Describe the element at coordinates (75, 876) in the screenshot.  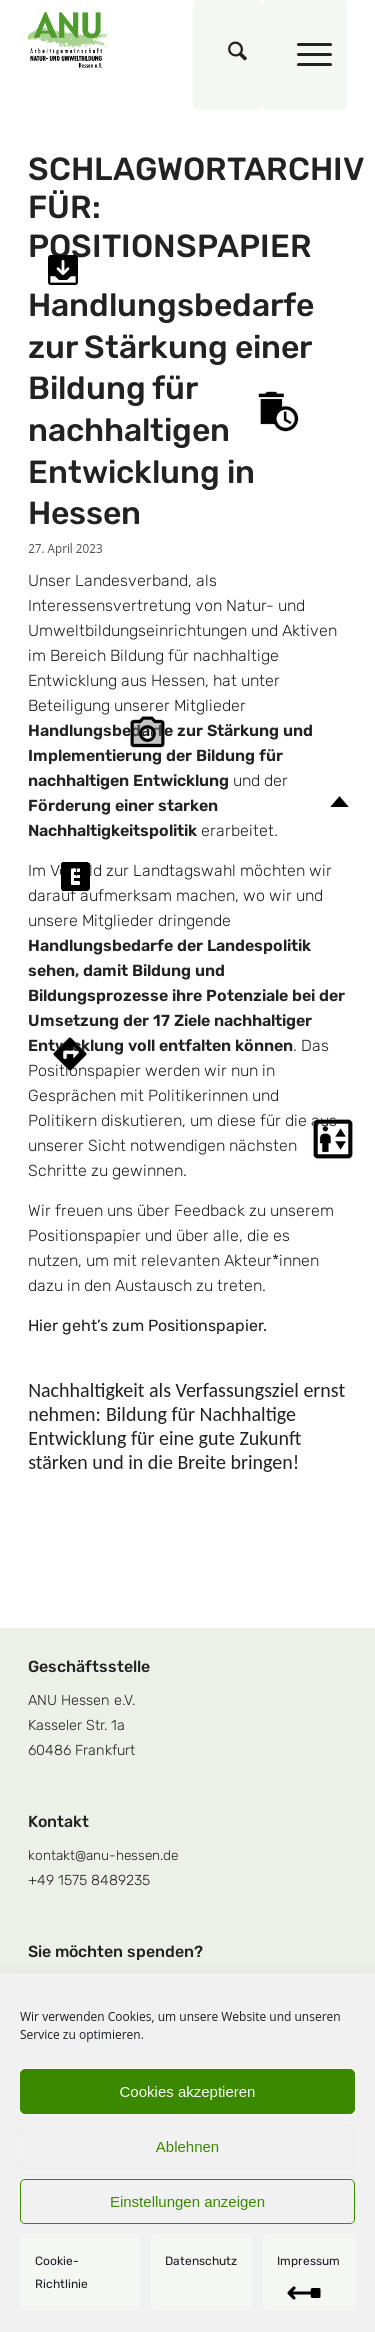
I see `indicates explicit content warning` at that location.